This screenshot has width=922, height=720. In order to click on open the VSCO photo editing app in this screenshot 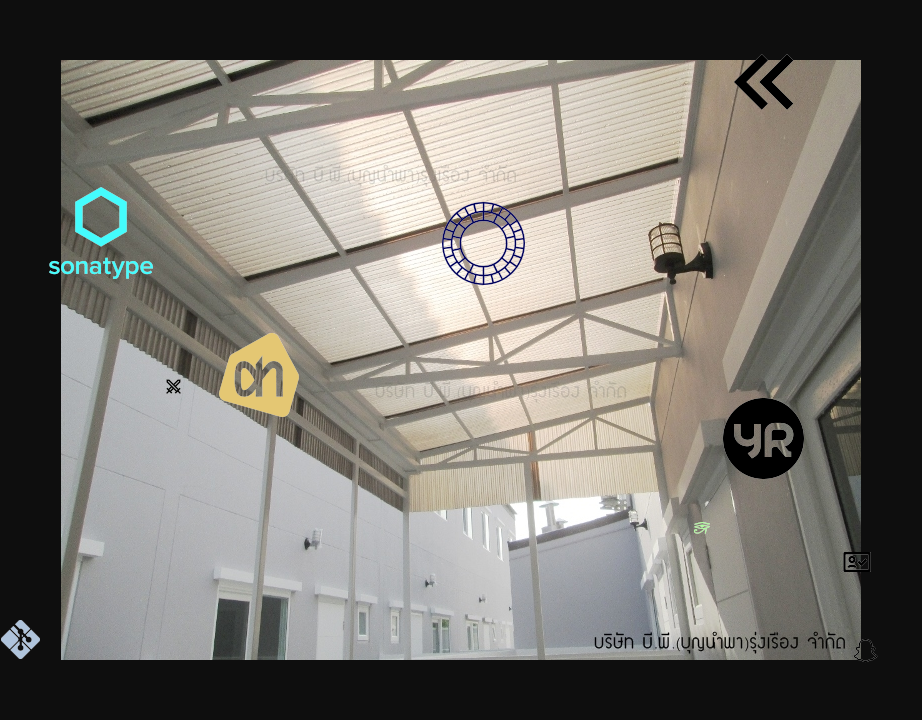, I will do `click(483, 243)`.